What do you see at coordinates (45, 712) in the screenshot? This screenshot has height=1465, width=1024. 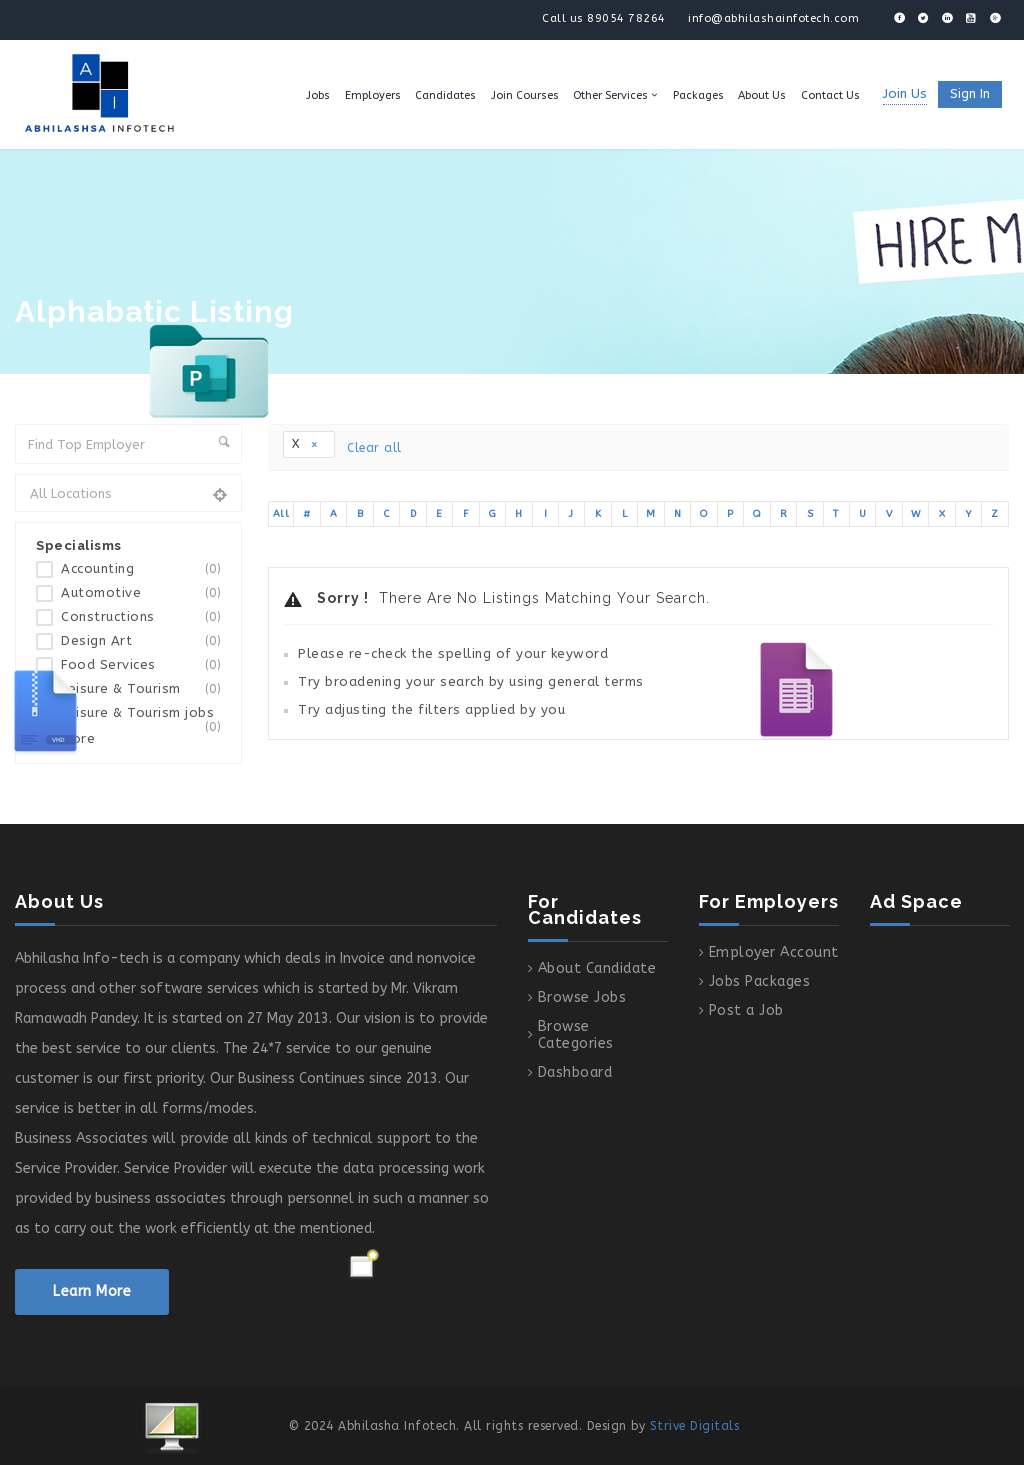 I see `a virtualbox virtual hard disk file` at bounding box center [45, 712].